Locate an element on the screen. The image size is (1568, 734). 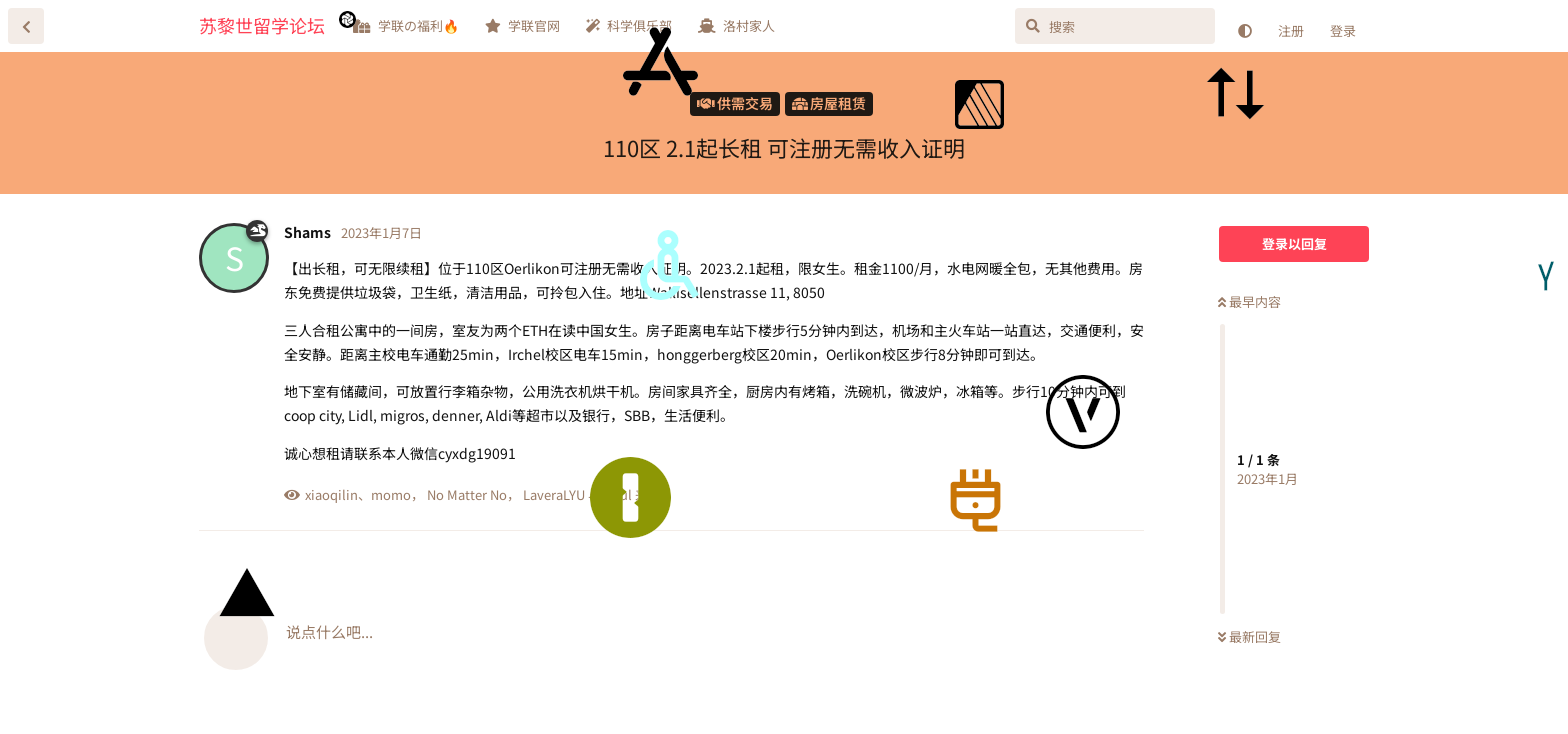
connect to power or charging is located at coordinates (975, 500).